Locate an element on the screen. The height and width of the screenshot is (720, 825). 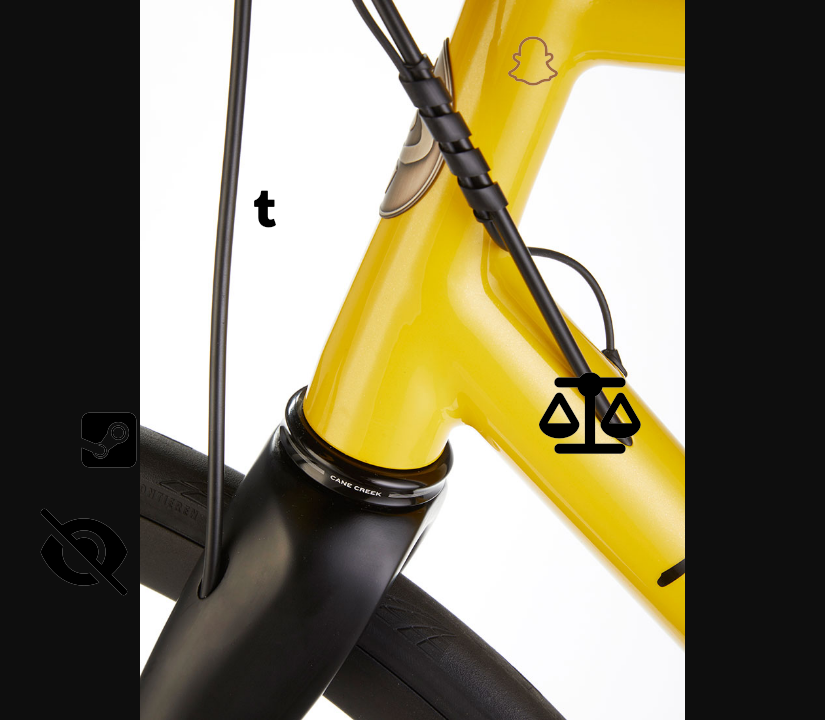
hide password or sensitive content is located at coordinates (84, 552).